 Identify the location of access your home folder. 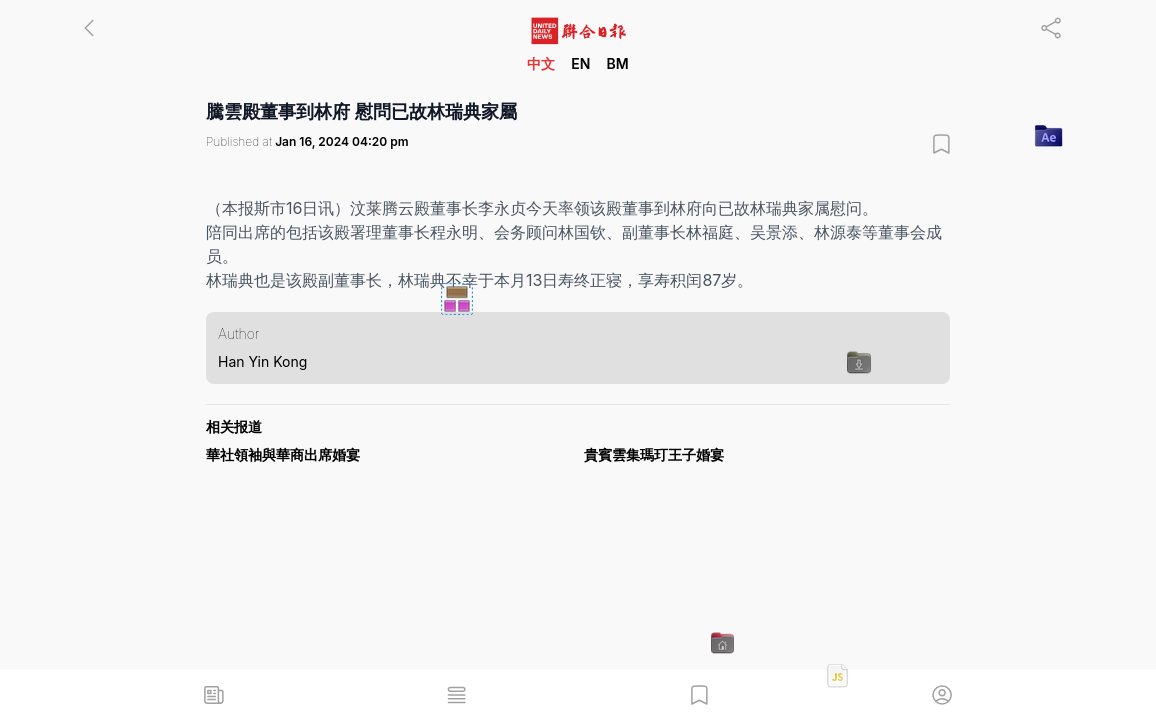
(722, 642).